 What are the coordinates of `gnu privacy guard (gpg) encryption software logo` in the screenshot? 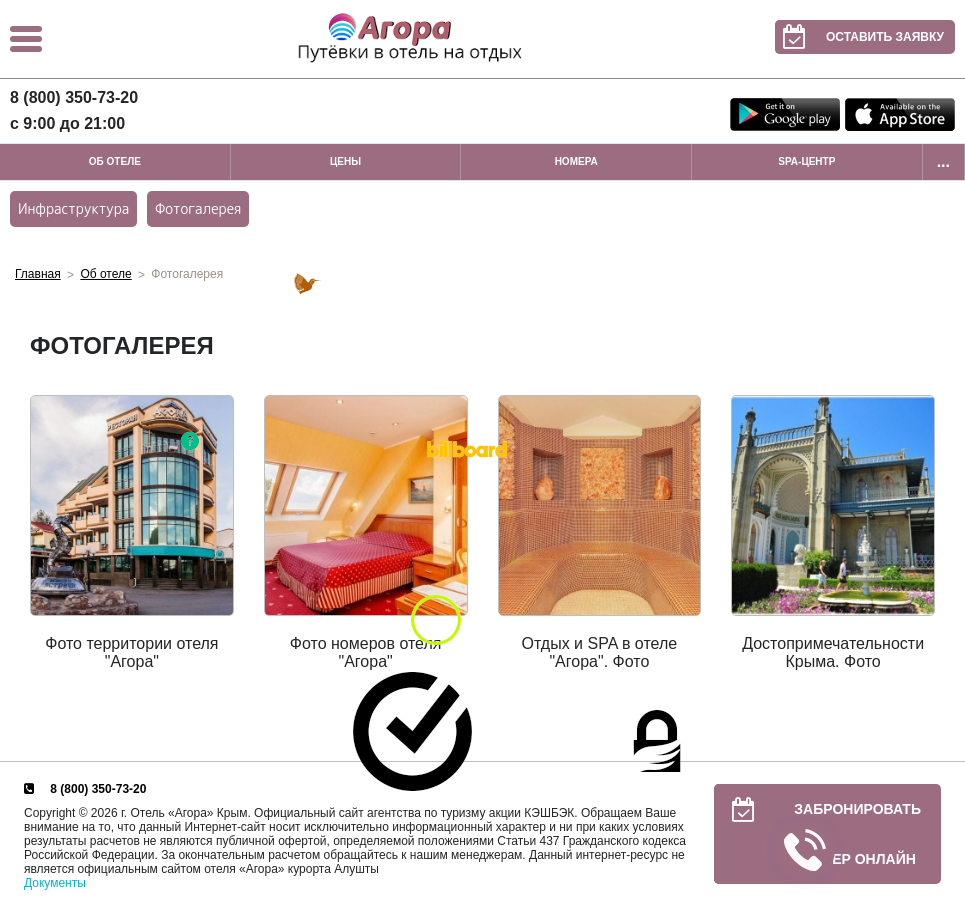 It's located at (657, 741).